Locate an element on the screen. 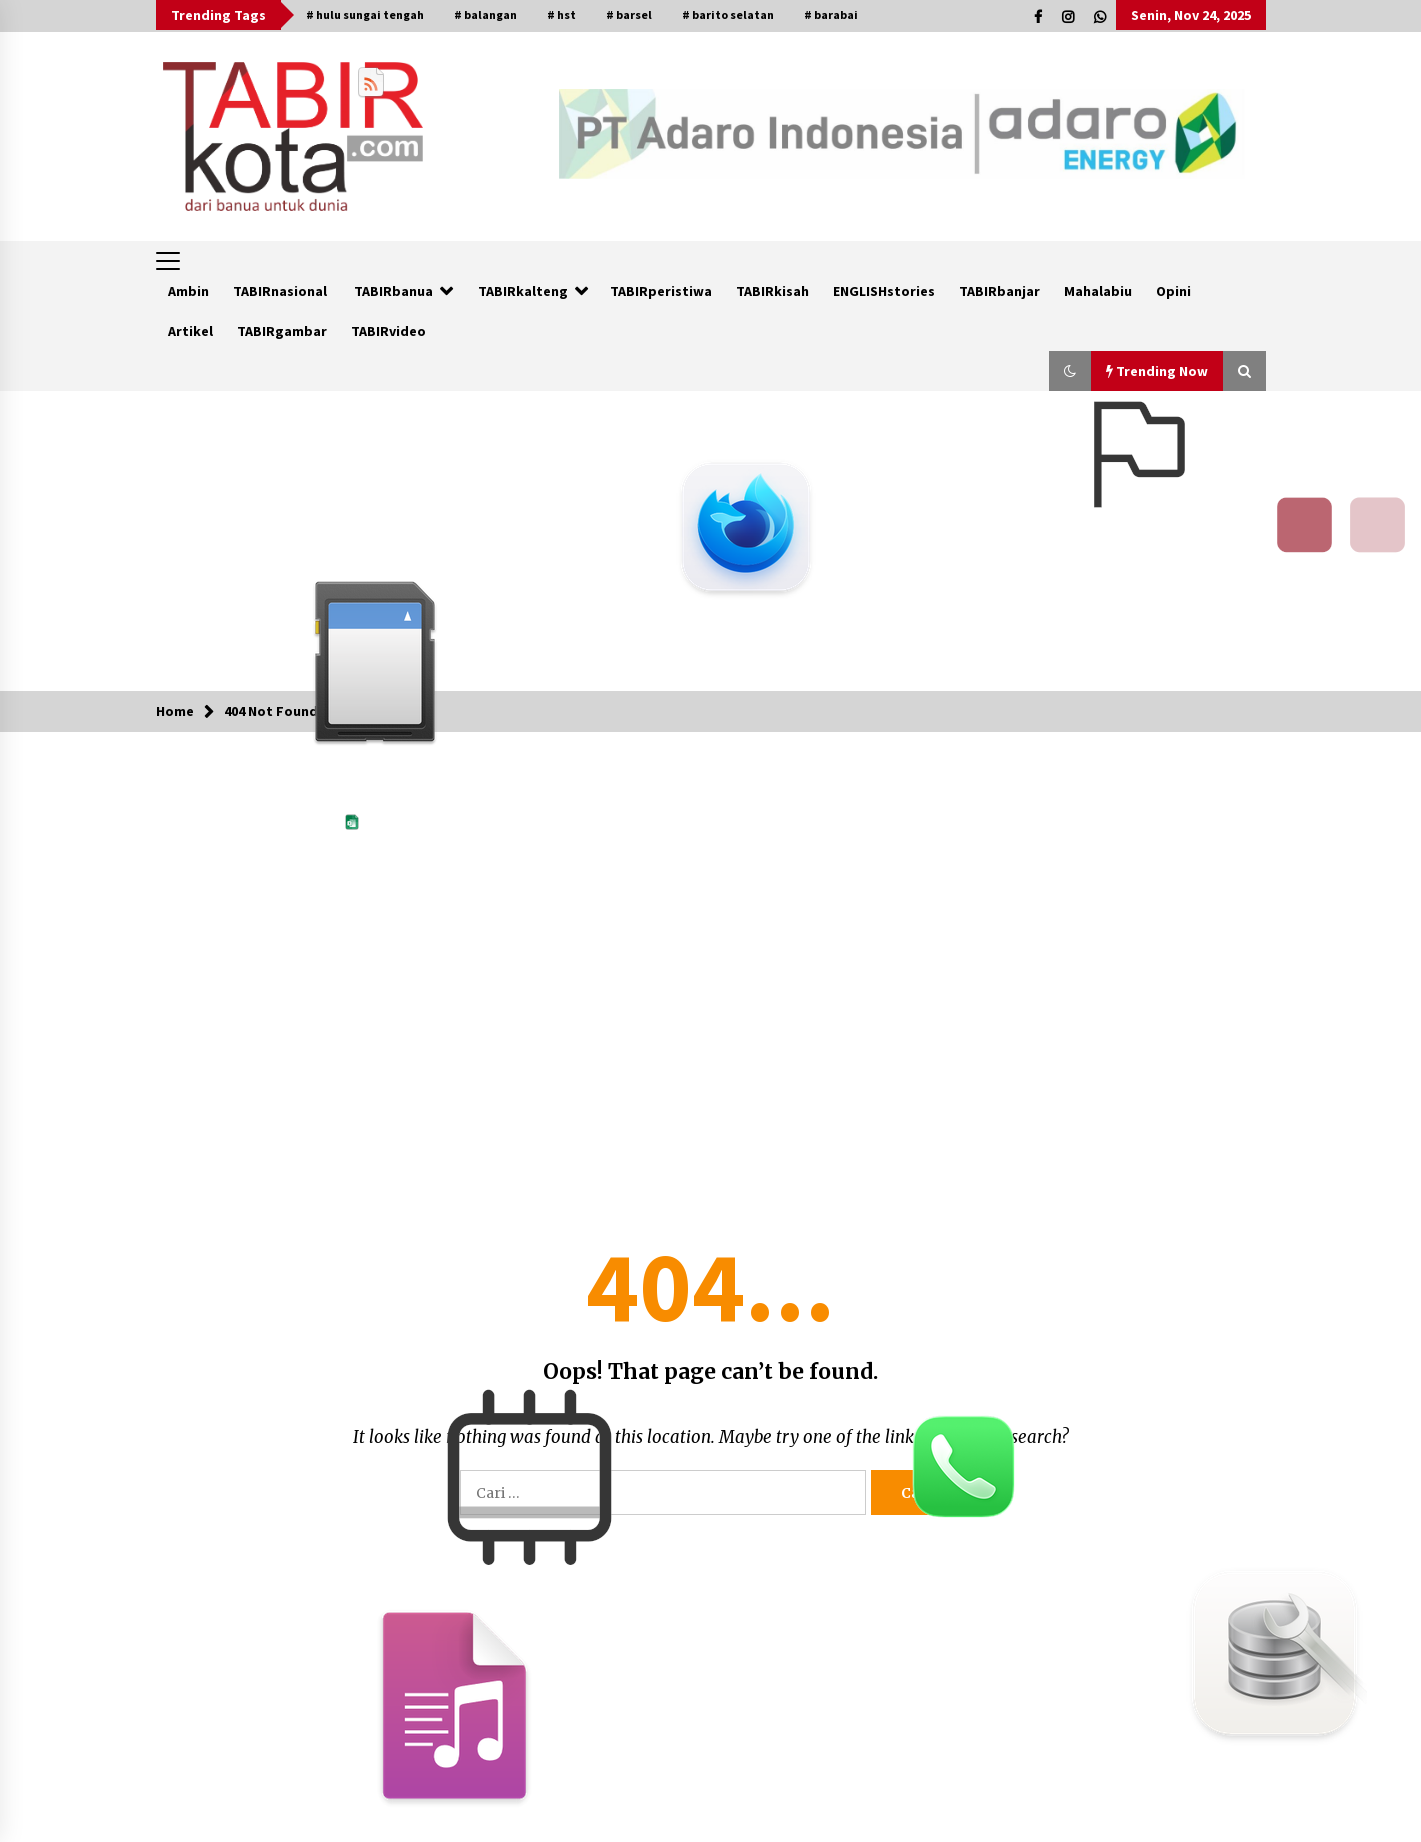  open database administration settings is located at coordinates (1274, 1653).